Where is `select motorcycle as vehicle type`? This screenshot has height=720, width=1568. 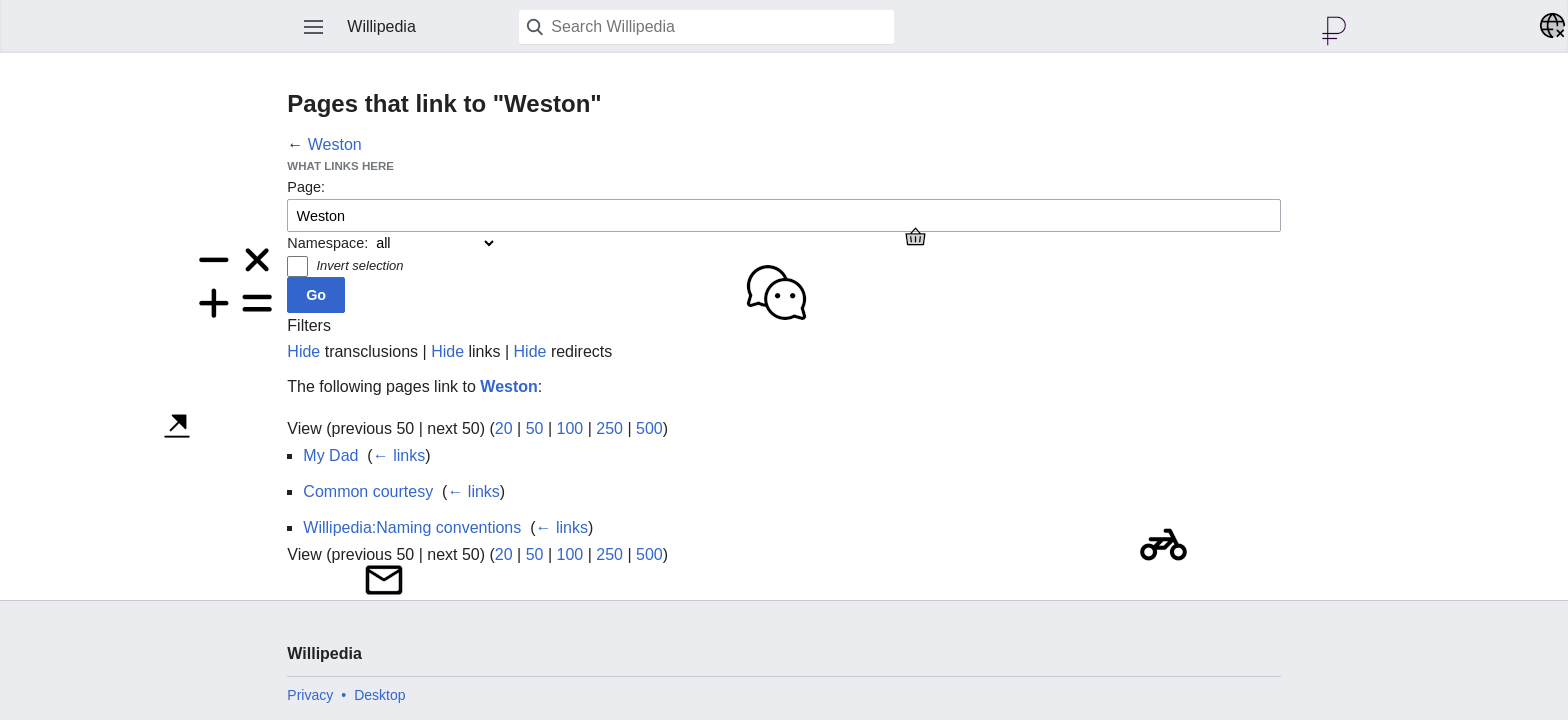
select motorcycle as vehicle type is located at coordinates (1163, 543).